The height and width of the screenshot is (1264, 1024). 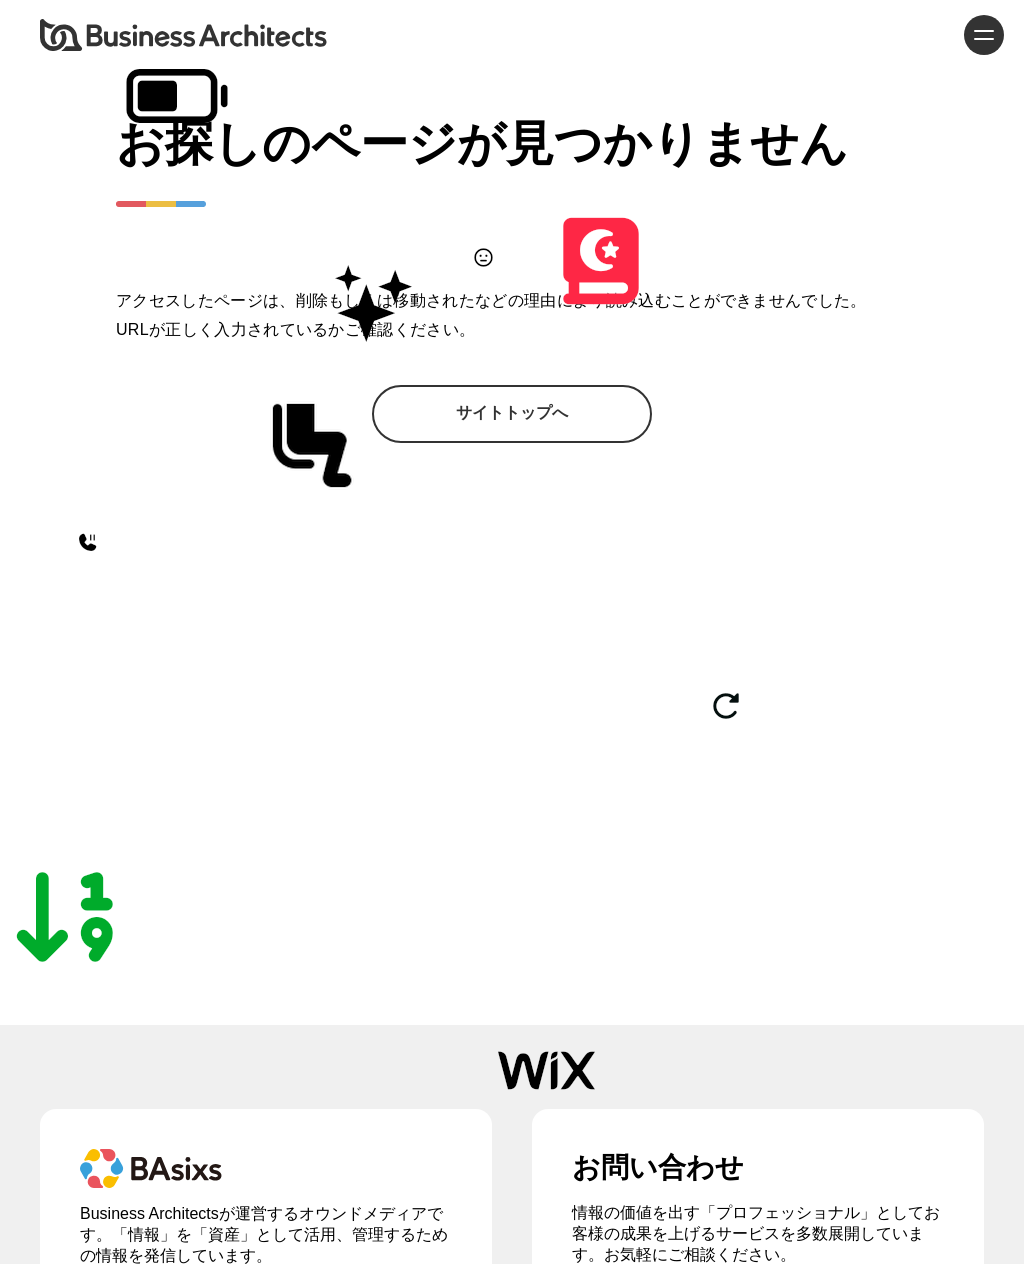 I want to click on indicates reduced legroom seating option, so click(x=314, y=445).